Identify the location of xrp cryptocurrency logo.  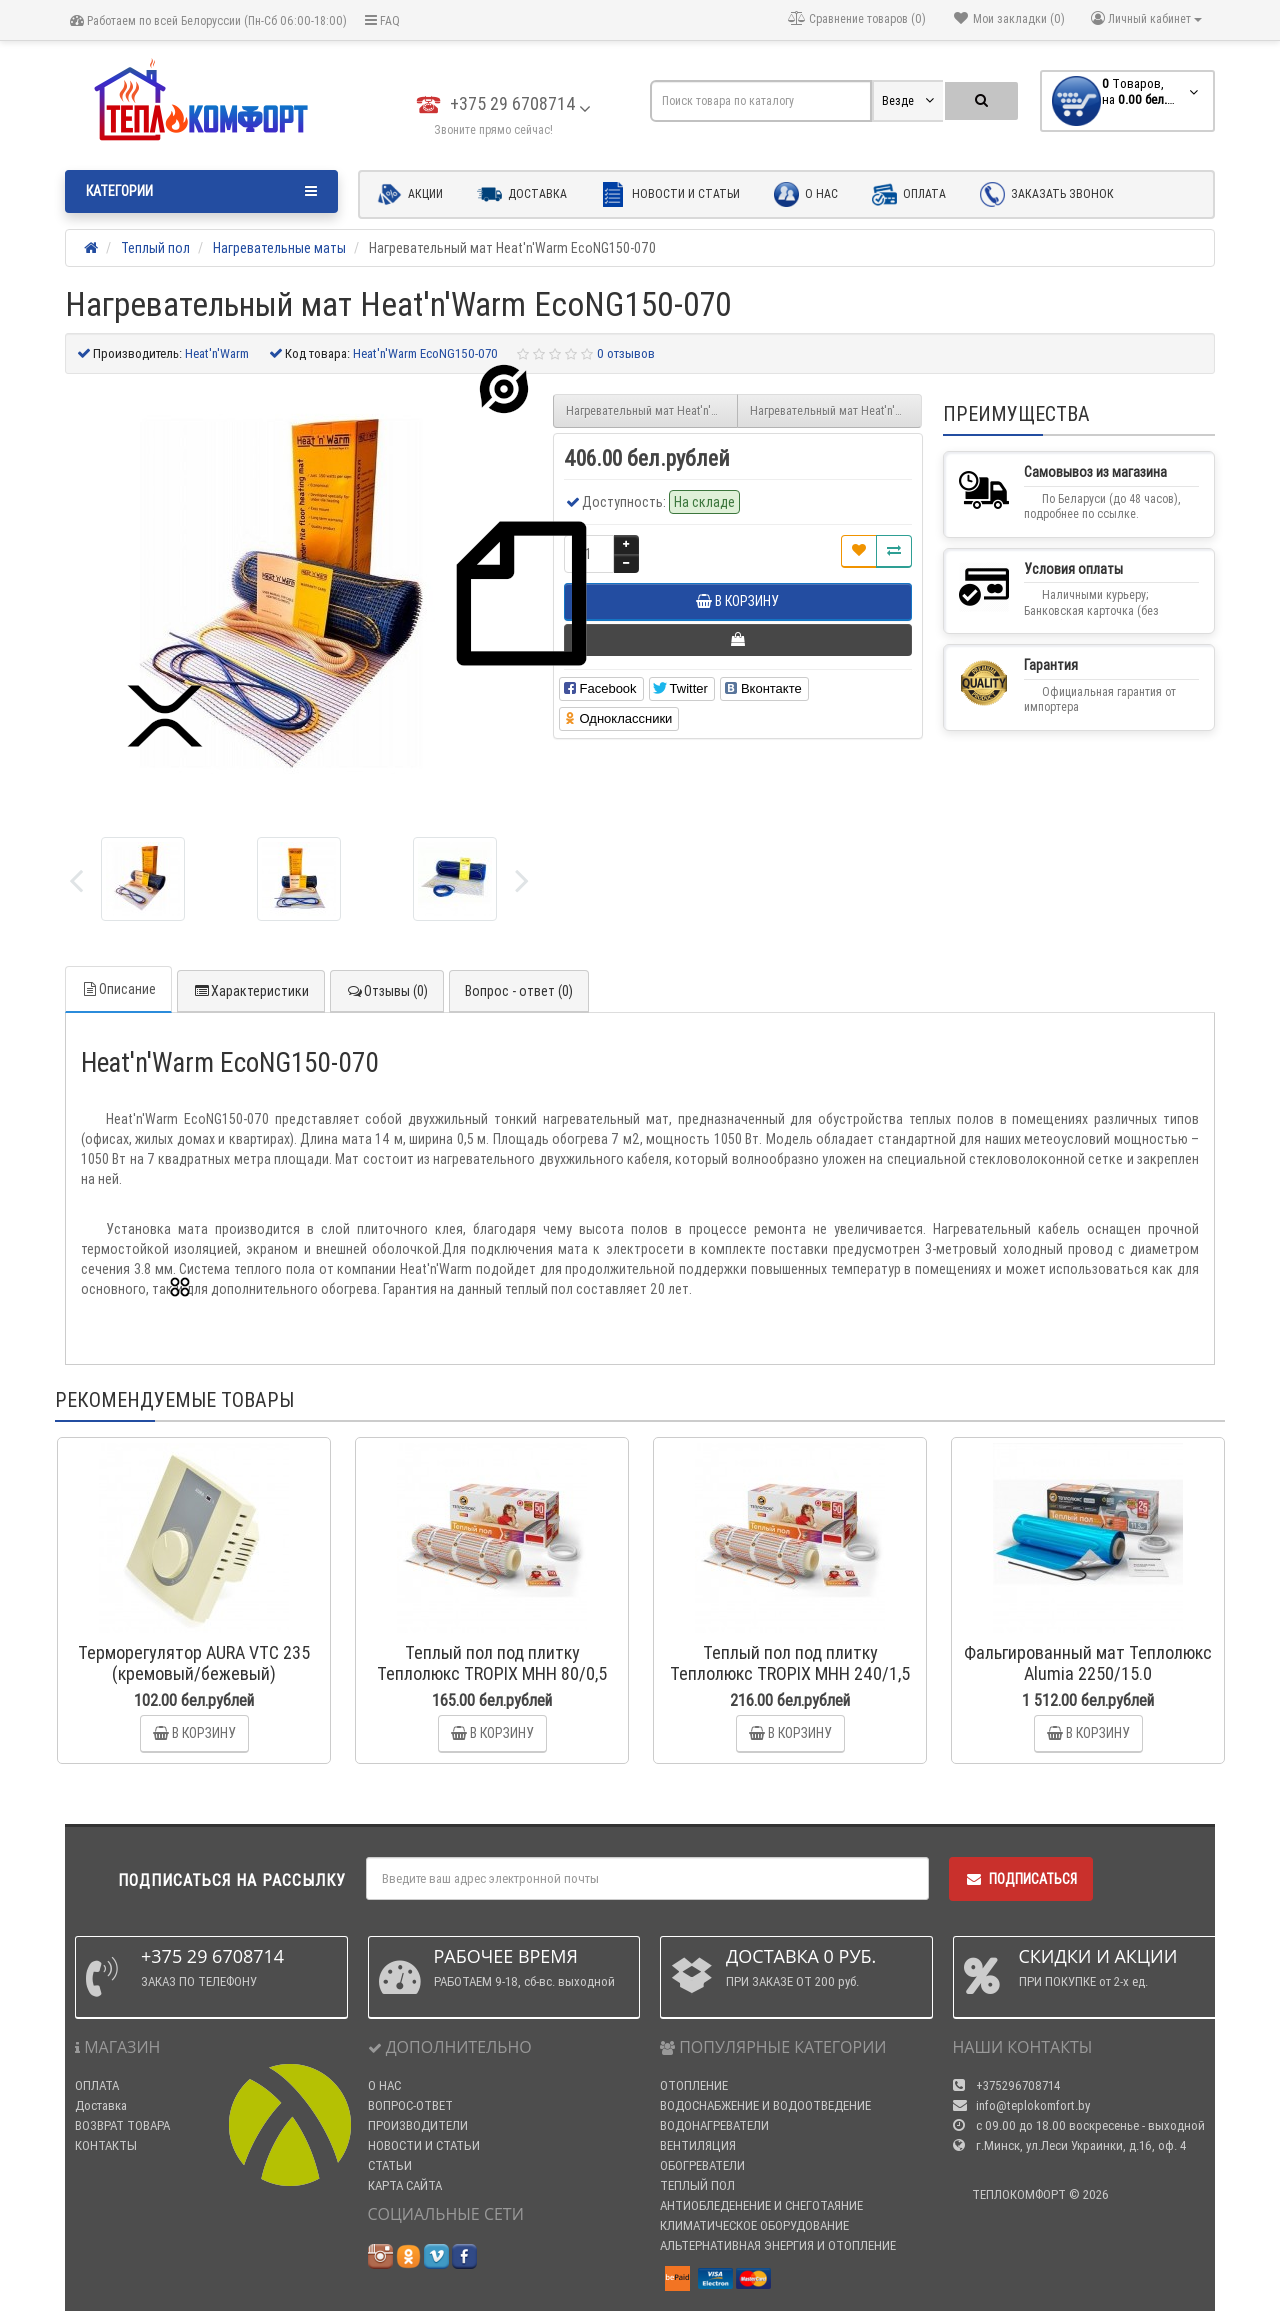
(165, 716).